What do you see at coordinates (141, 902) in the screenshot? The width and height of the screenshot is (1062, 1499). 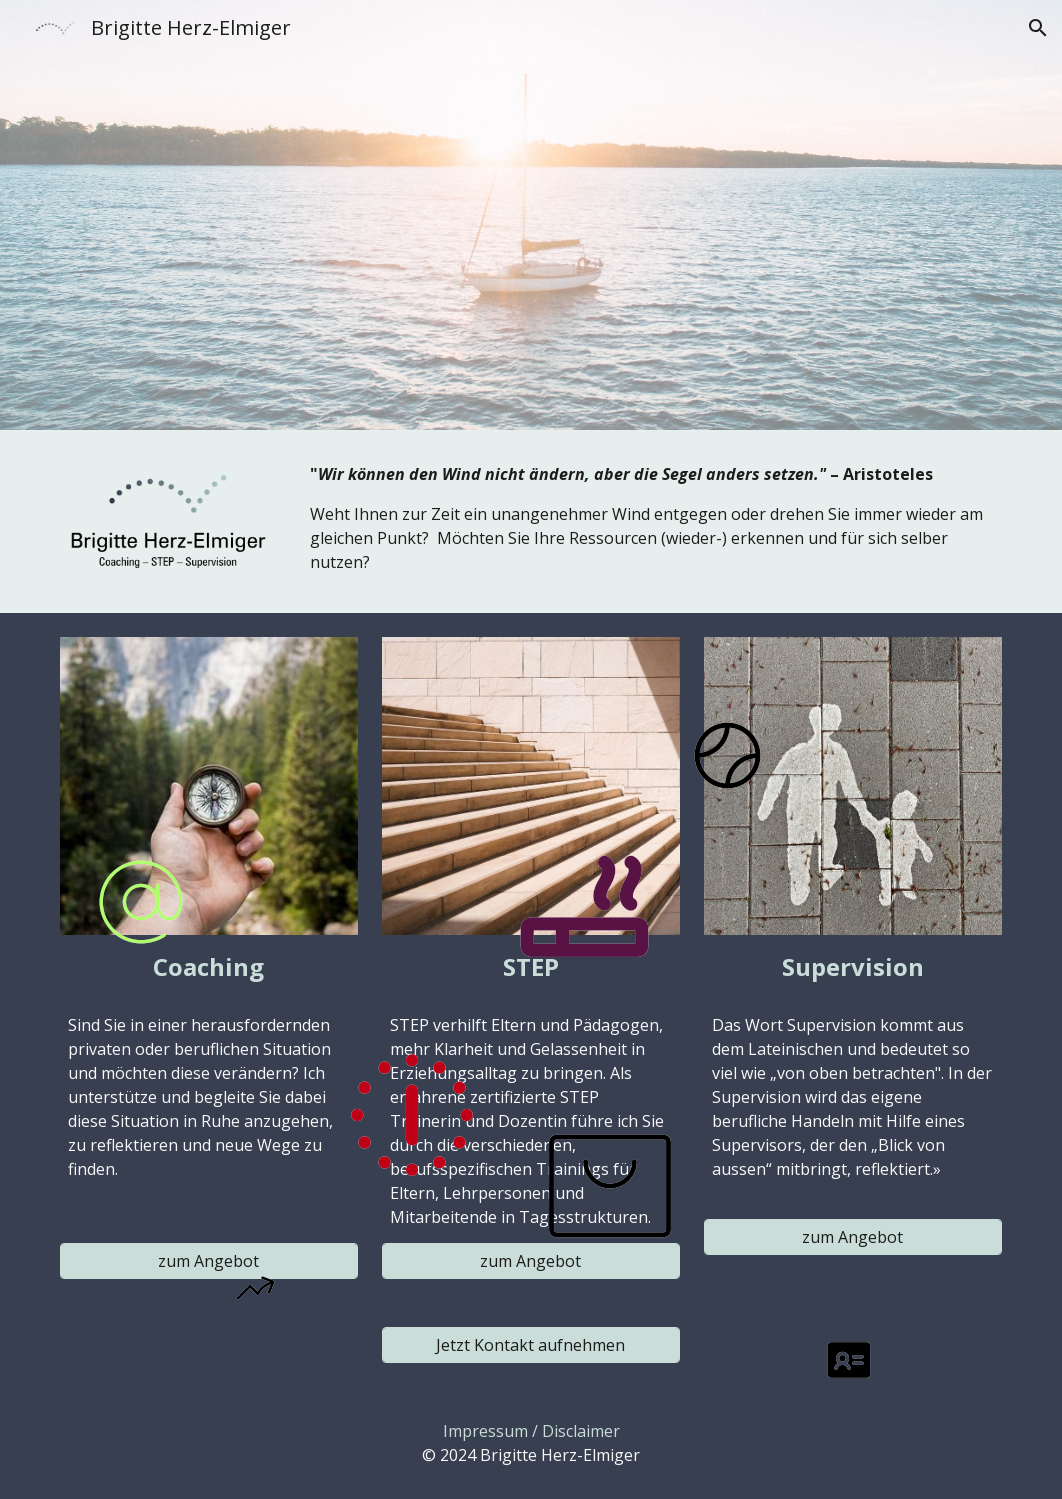 I see `mention a user in a post or comment` at bounding box center [141, 902].